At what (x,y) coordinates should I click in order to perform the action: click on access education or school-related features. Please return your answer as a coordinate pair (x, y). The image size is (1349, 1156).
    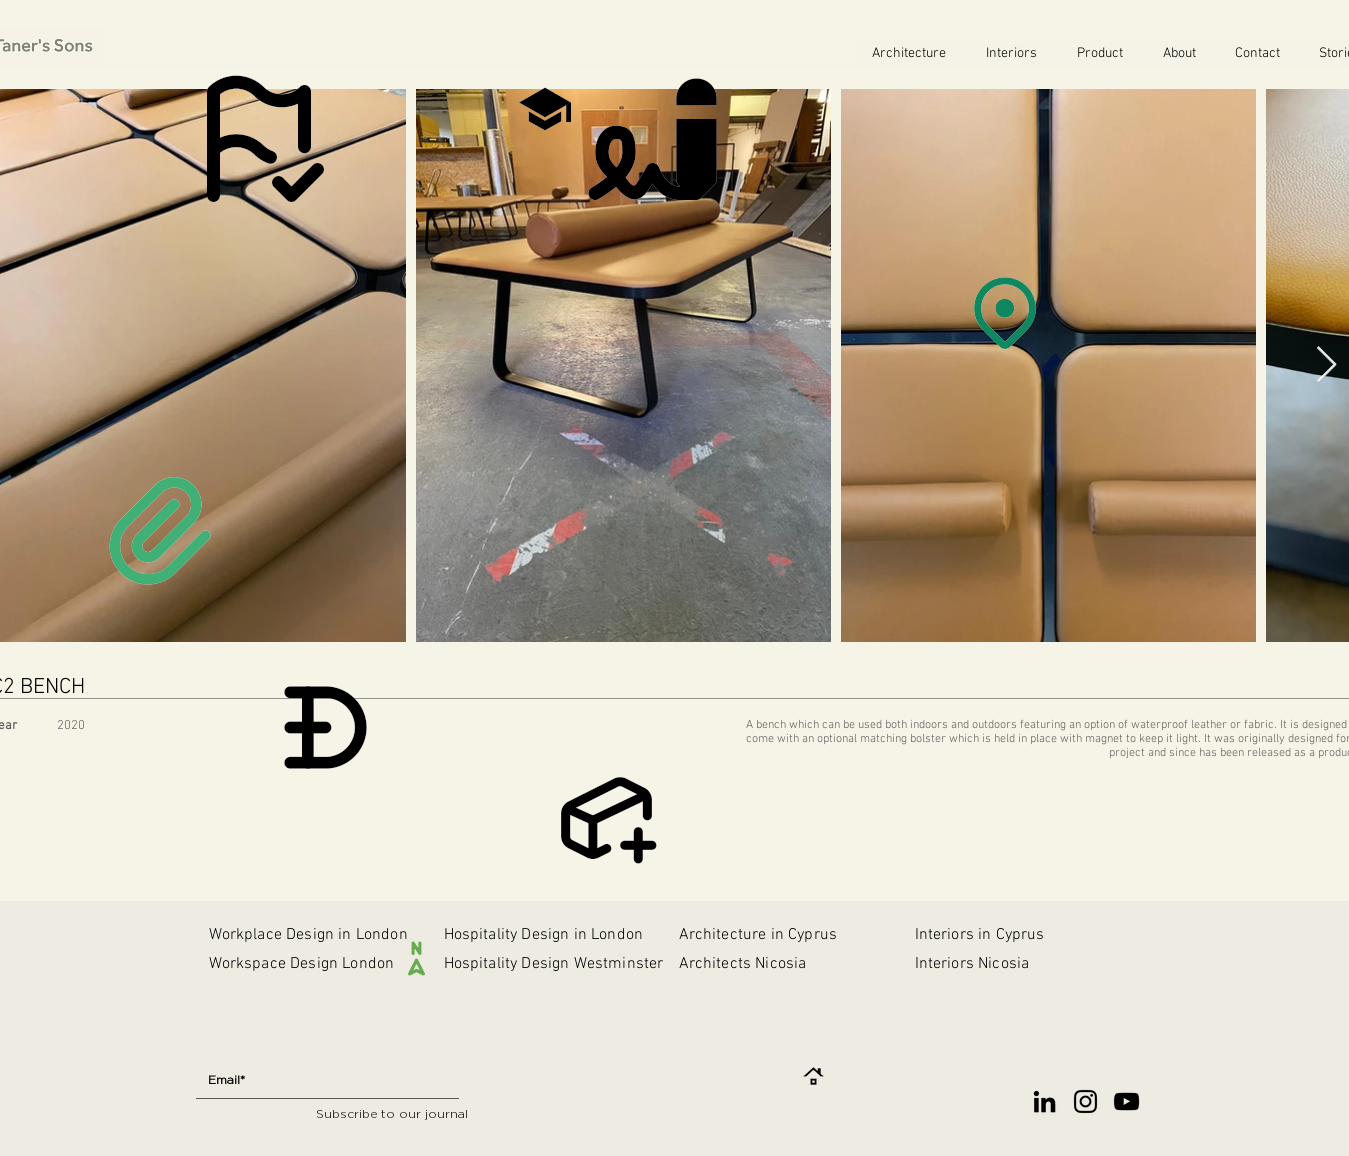
    Looking at the image, I should click on (545, 109).